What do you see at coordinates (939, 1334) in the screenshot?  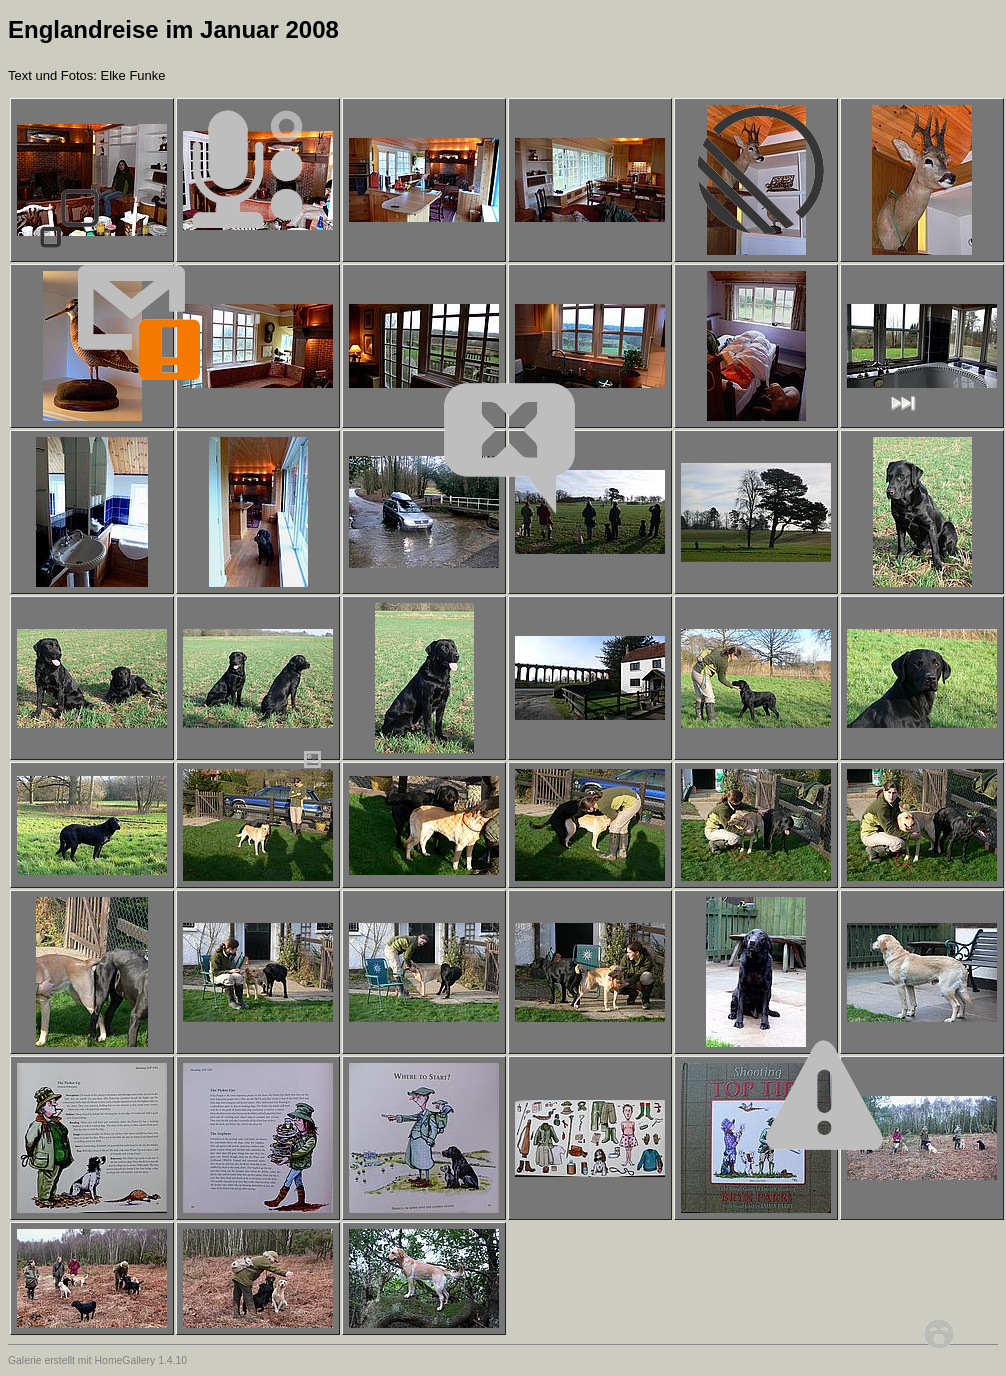 I see `send a kiss or affectionate reaction` at bounding box center [939, 1334].